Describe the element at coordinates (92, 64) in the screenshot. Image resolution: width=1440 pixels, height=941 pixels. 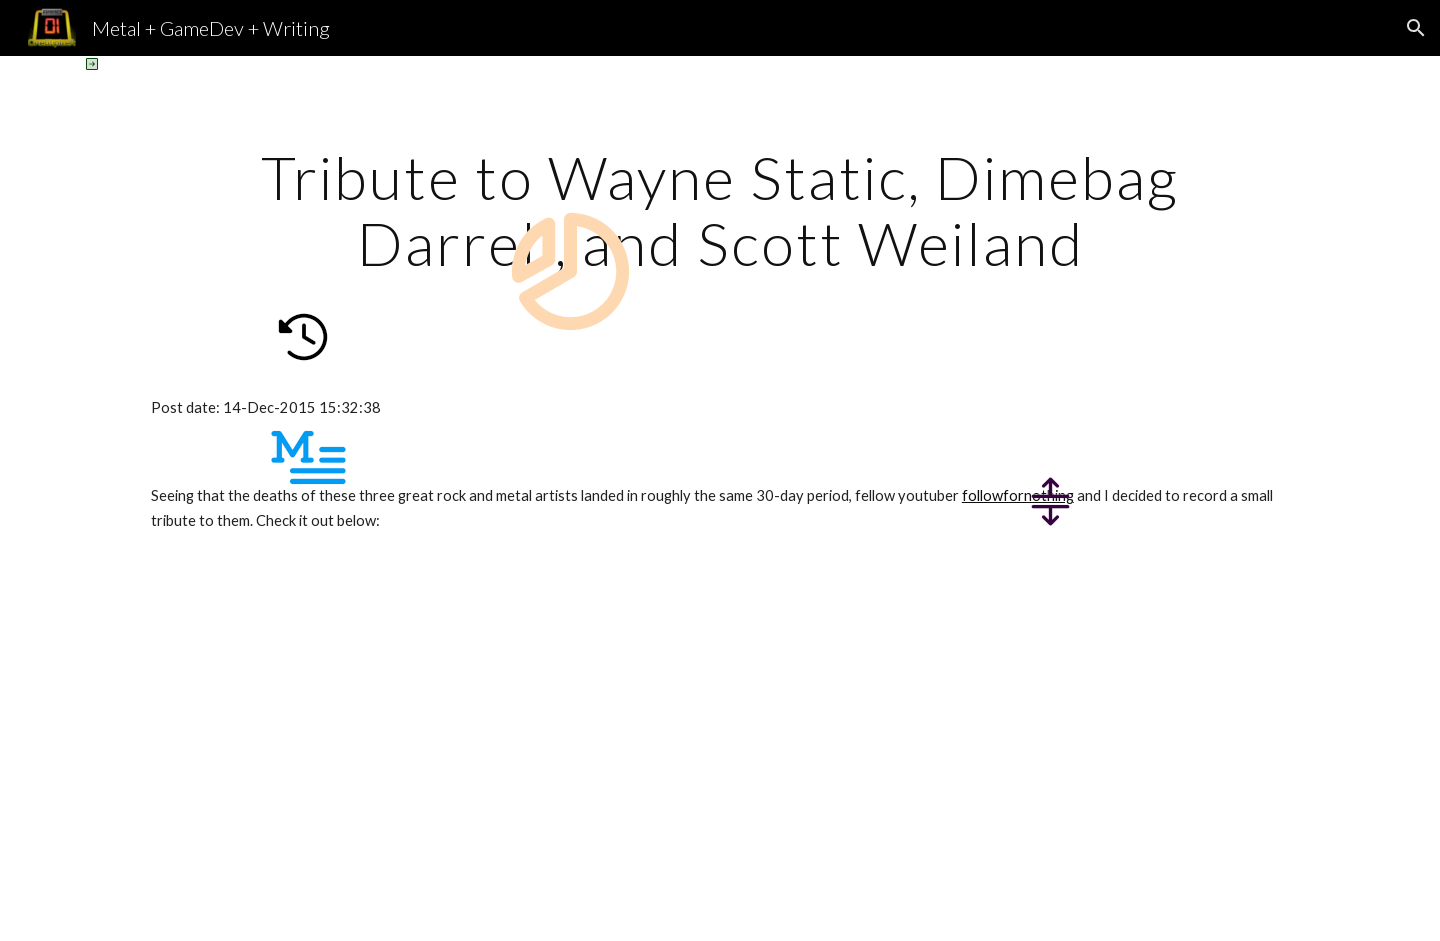
I see `proceed to the next step or screen` at that location.